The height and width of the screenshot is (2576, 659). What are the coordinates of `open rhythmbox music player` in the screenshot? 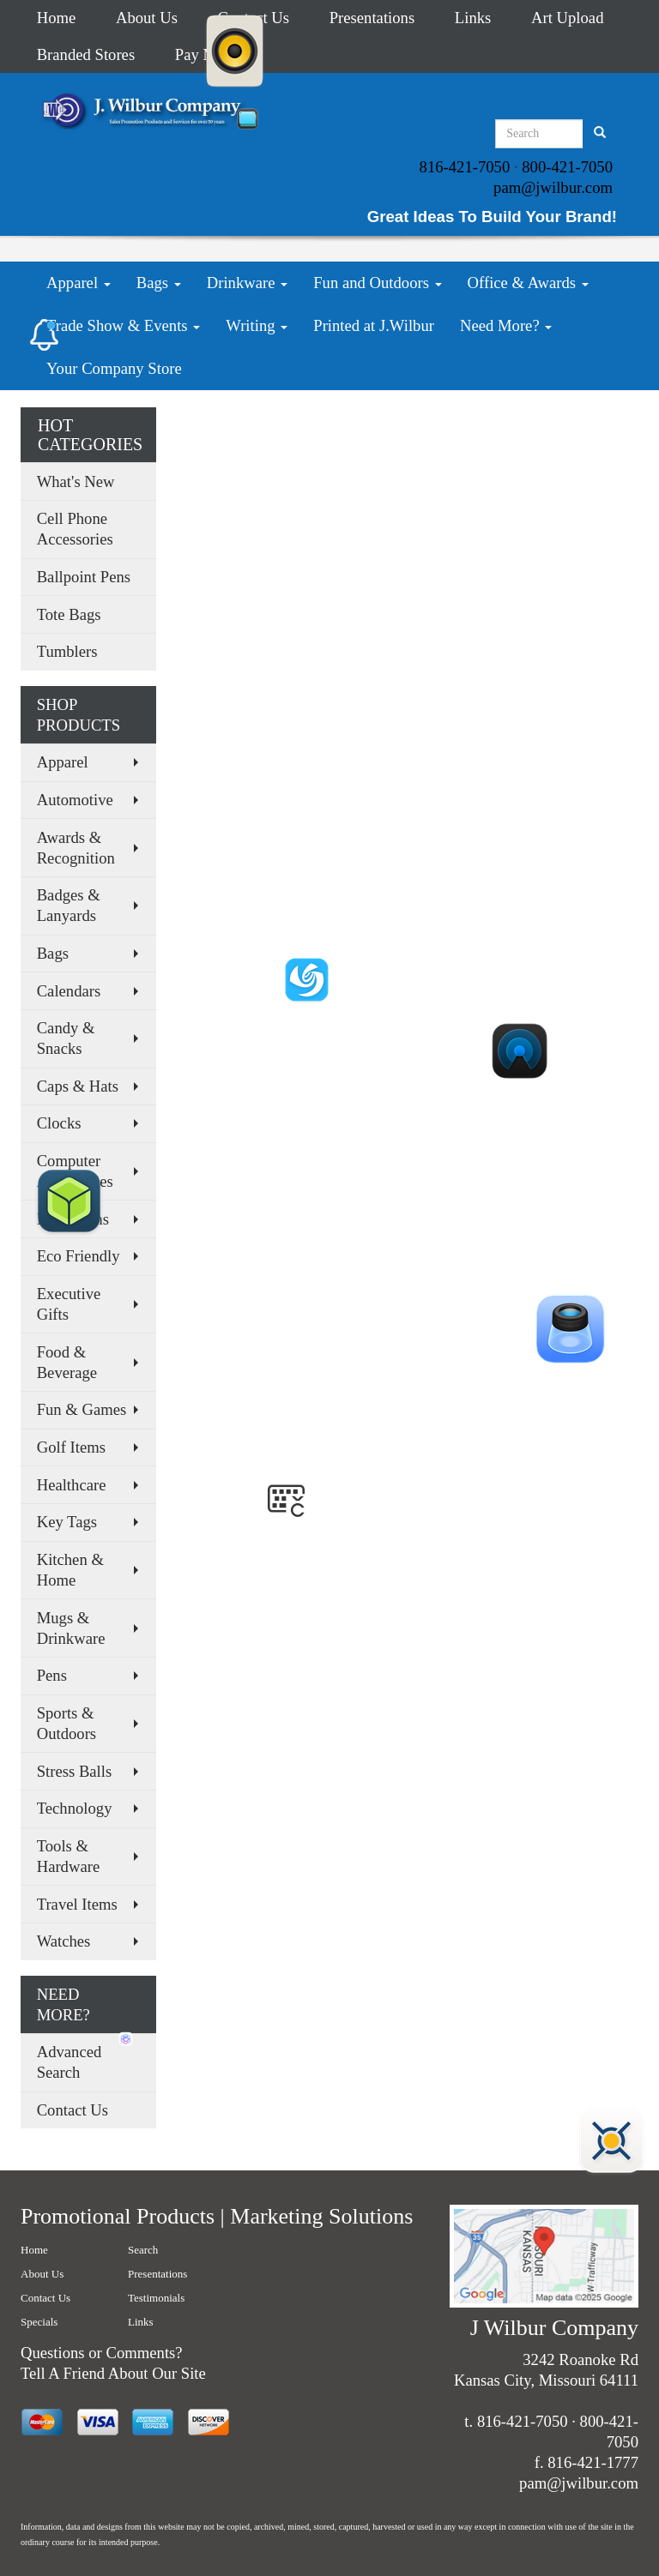 It's located at (234, 51).